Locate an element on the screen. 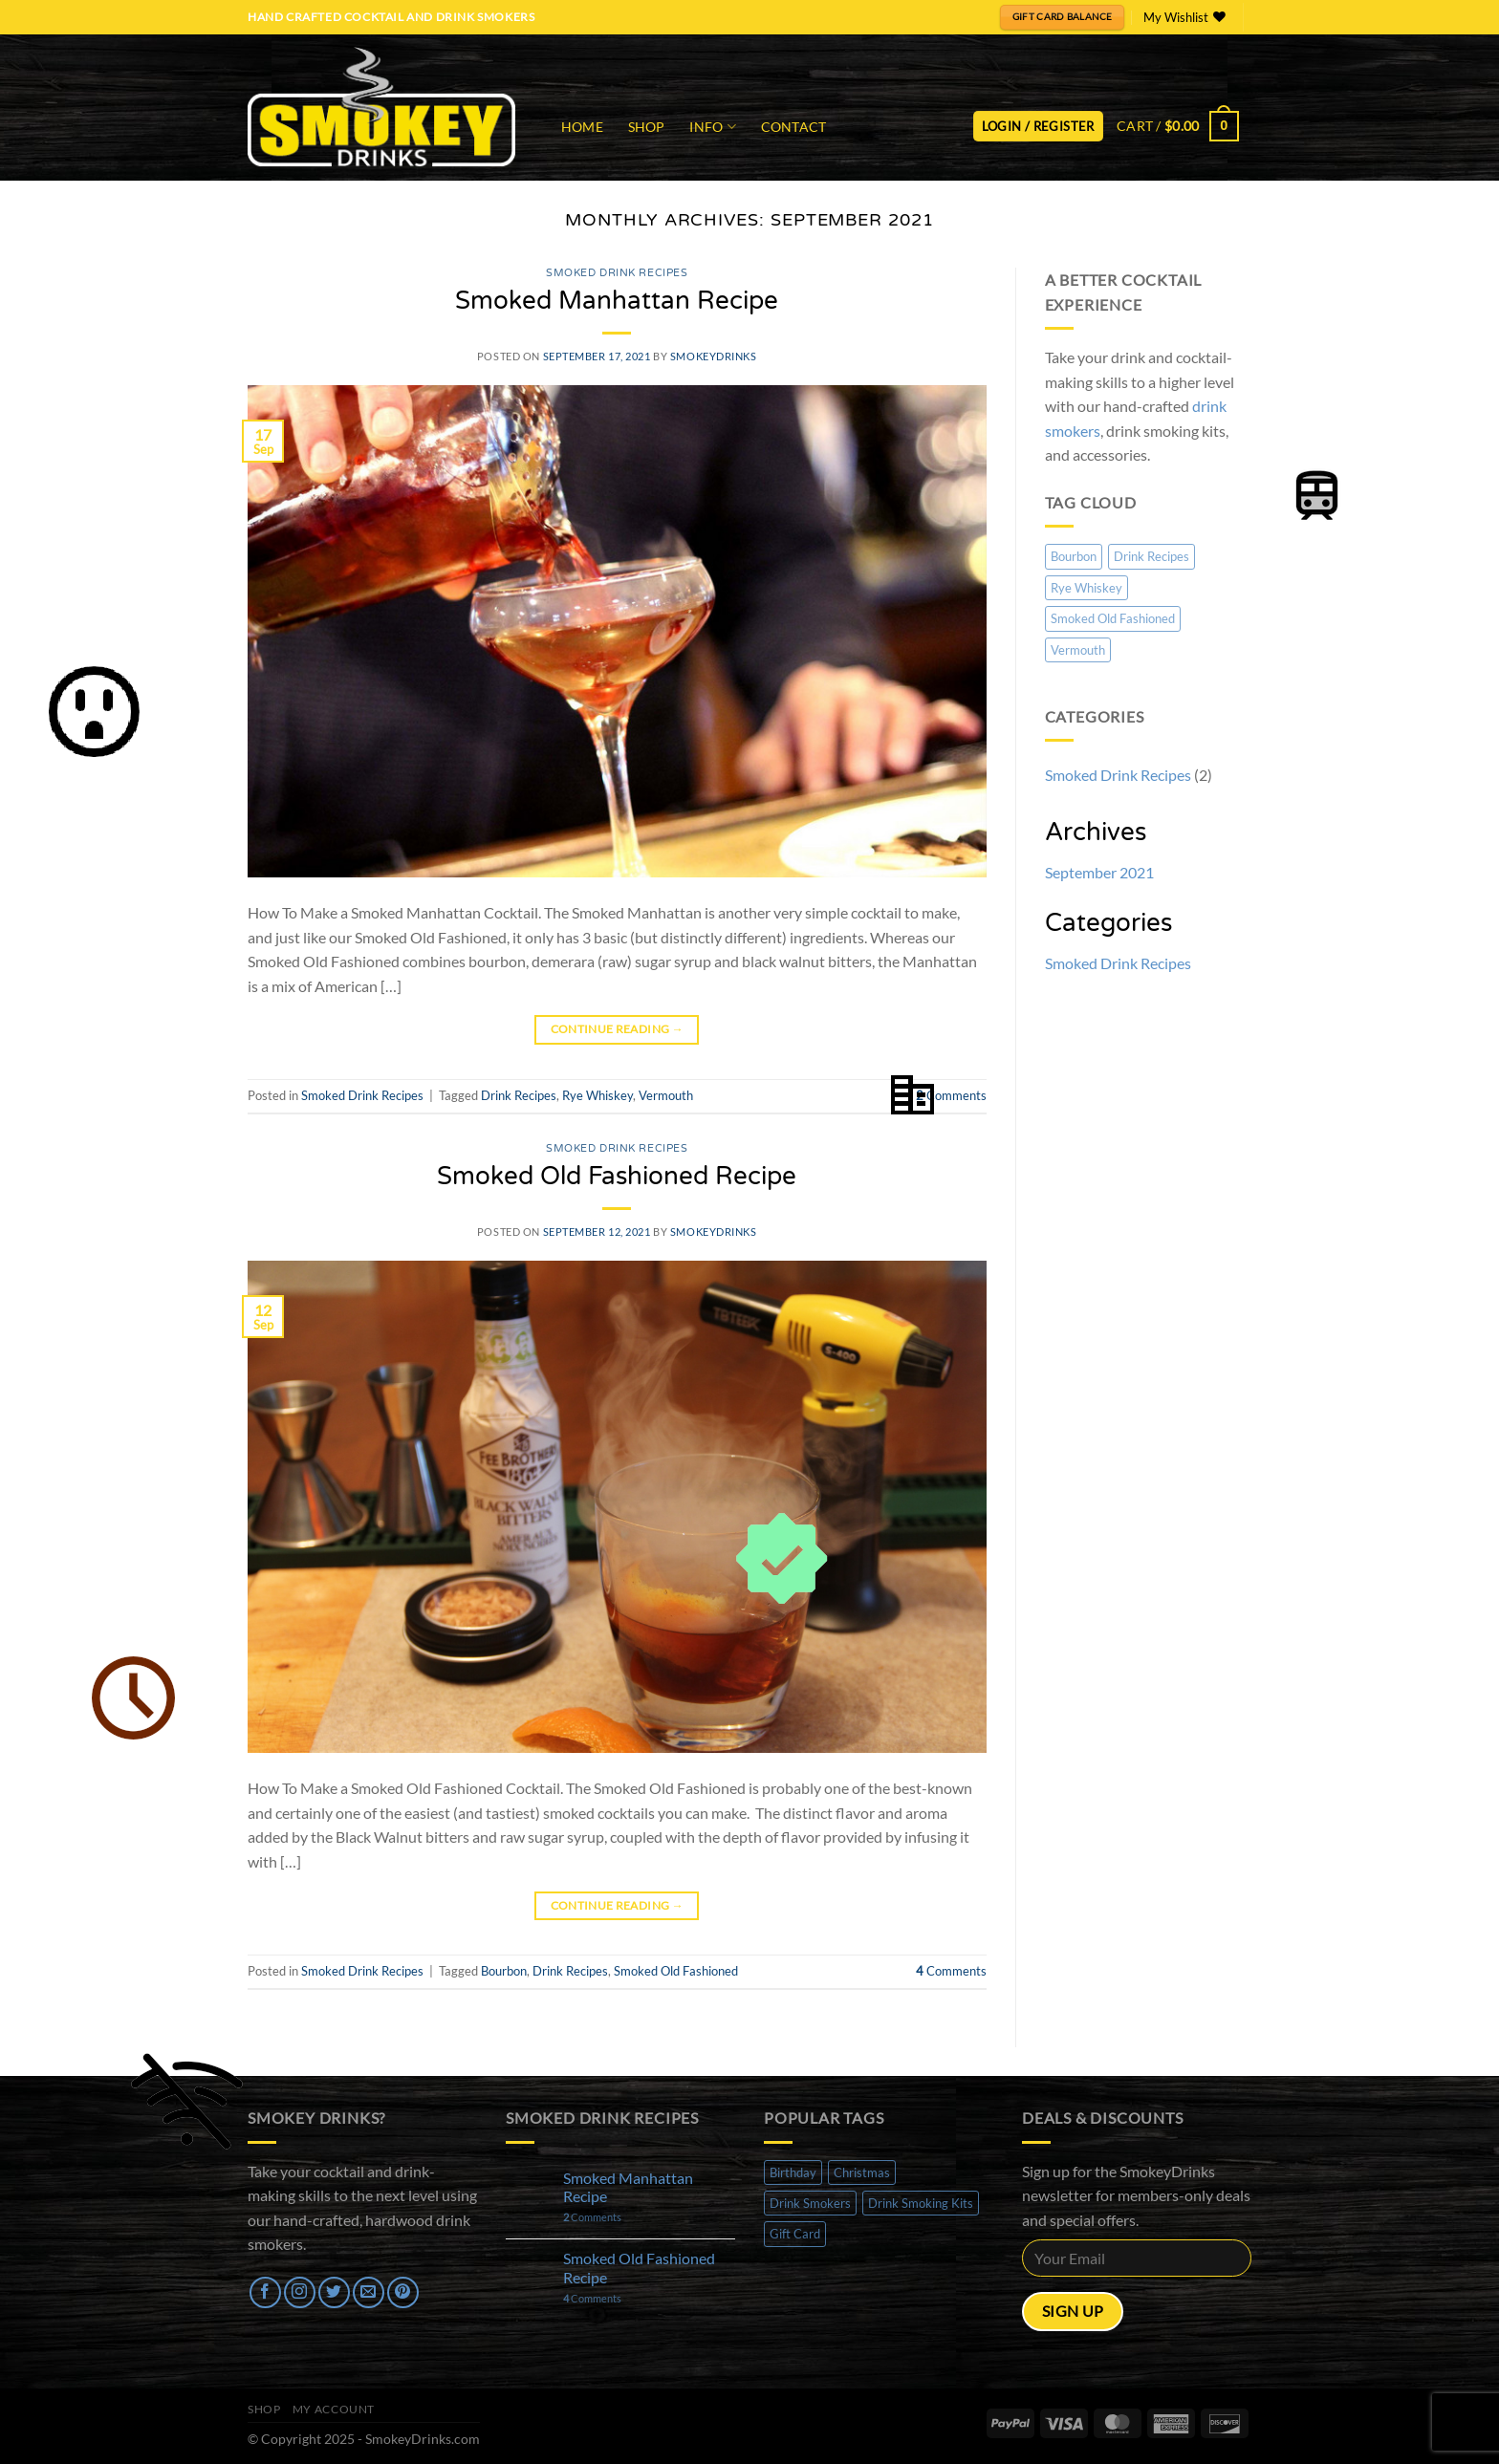  indicates no wifi connection available is located at coordinates (186, 2101).